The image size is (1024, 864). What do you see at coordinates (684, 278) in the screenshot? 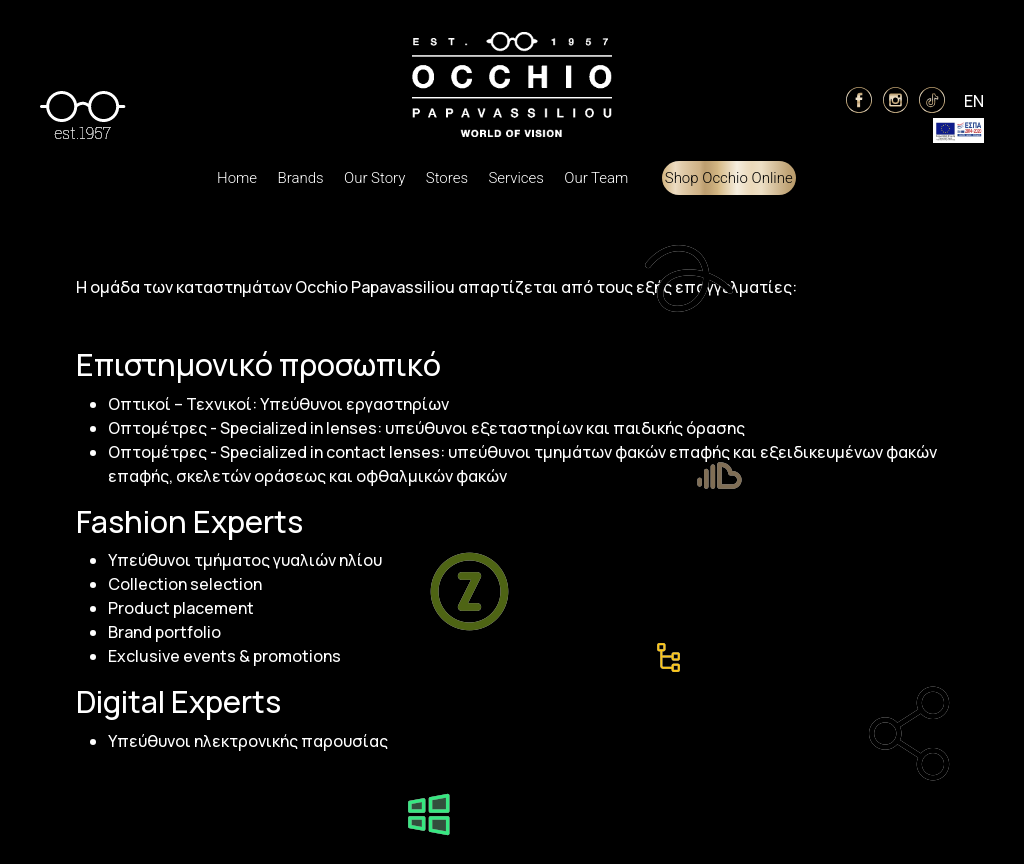
I see `toggle freehand drawing or scribble mode` at bounding box center [684, 278].